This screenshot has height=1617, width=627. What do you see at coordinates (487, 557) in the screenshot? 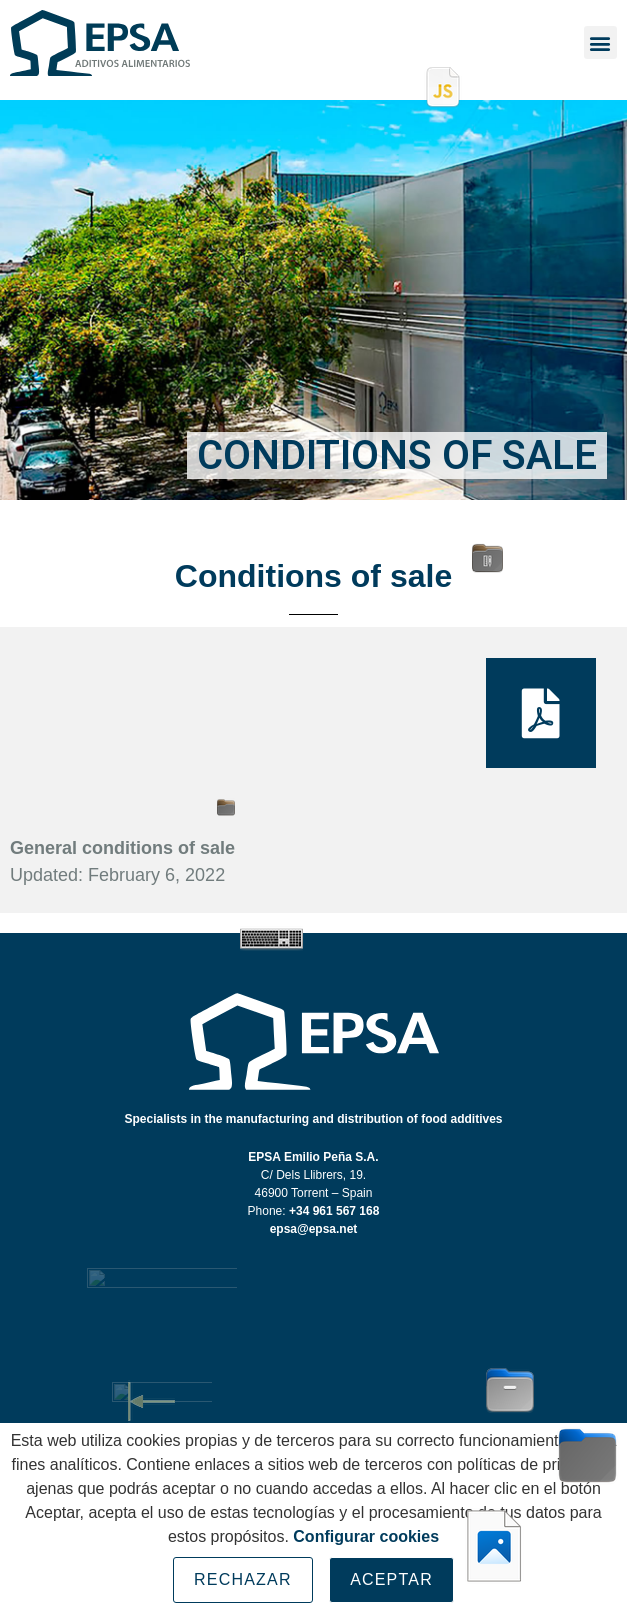
I see `access your templates folder` at bounding box center [487, 557].